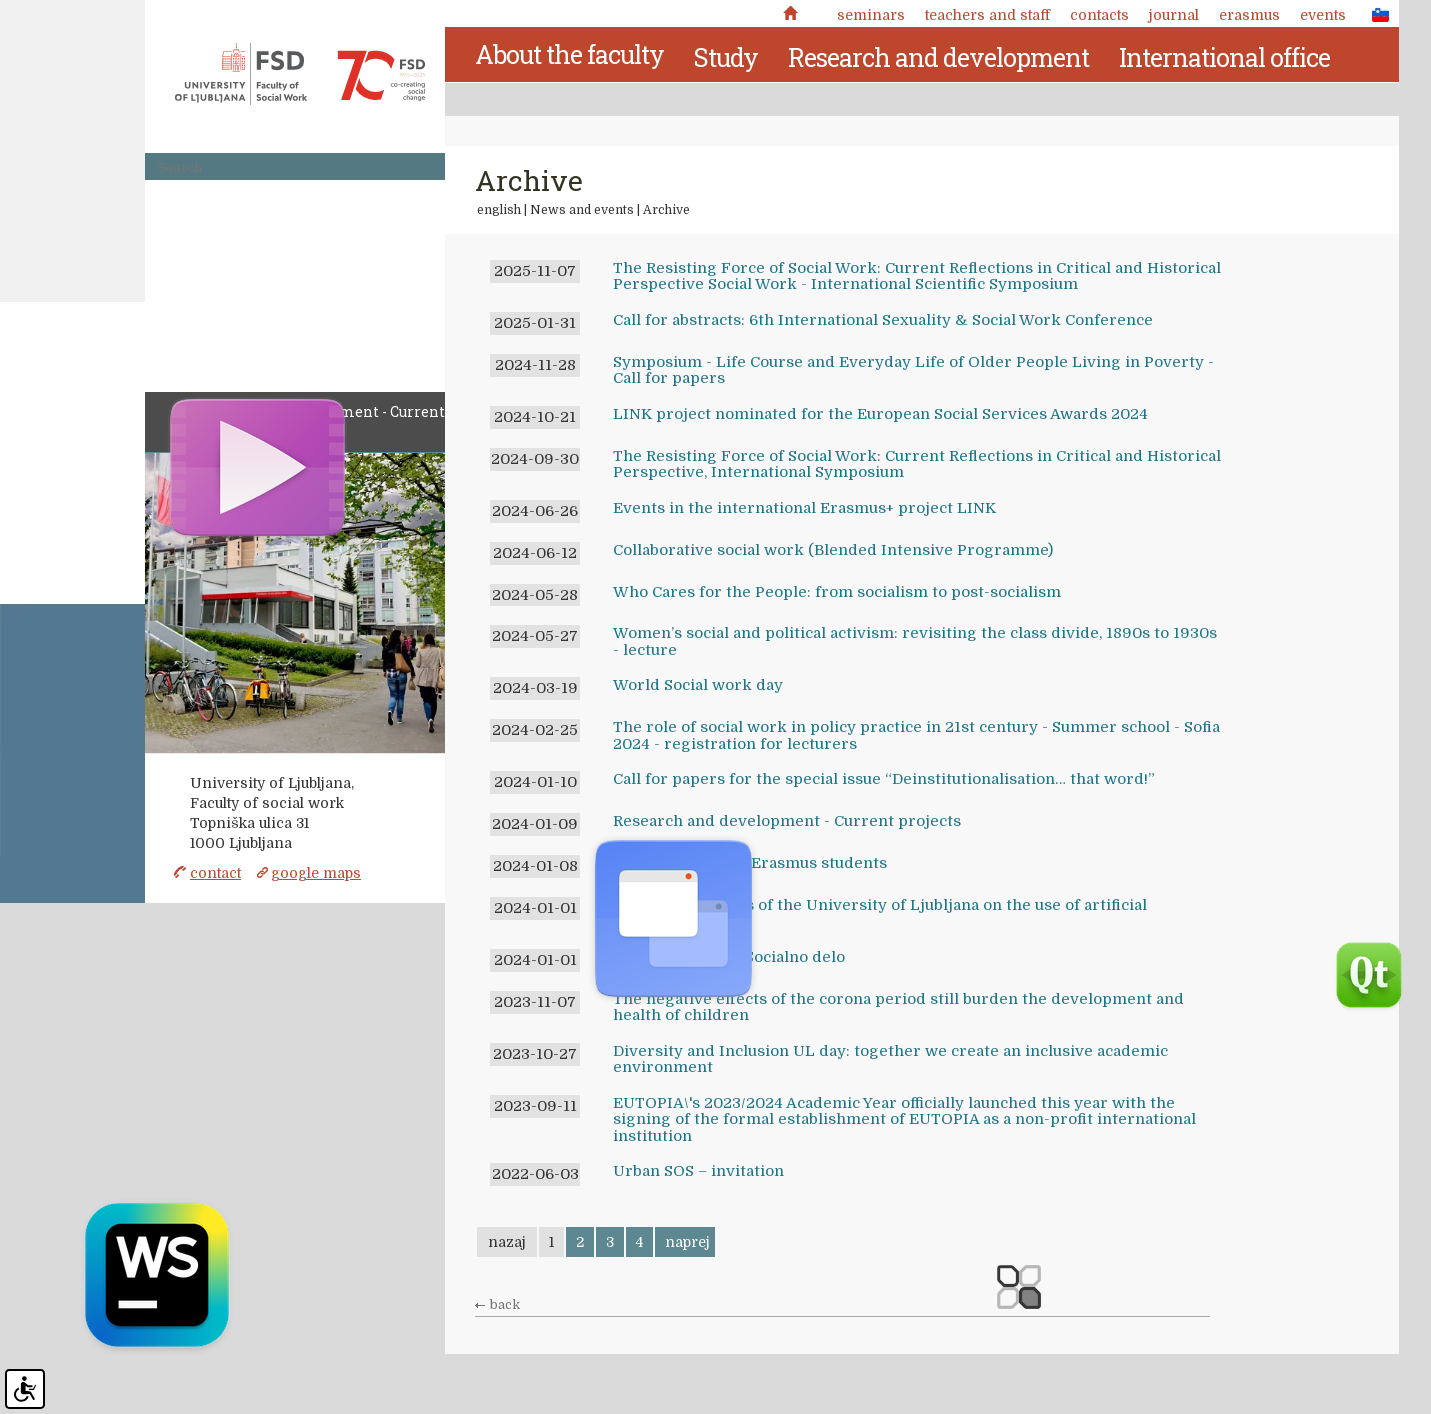 The width and height of the screenshot is (1431, 1414). What do you see at coordinates (673, 918) in the screenshot?
I see `manage startup applications and session settings` at bounding box center [673, 918].